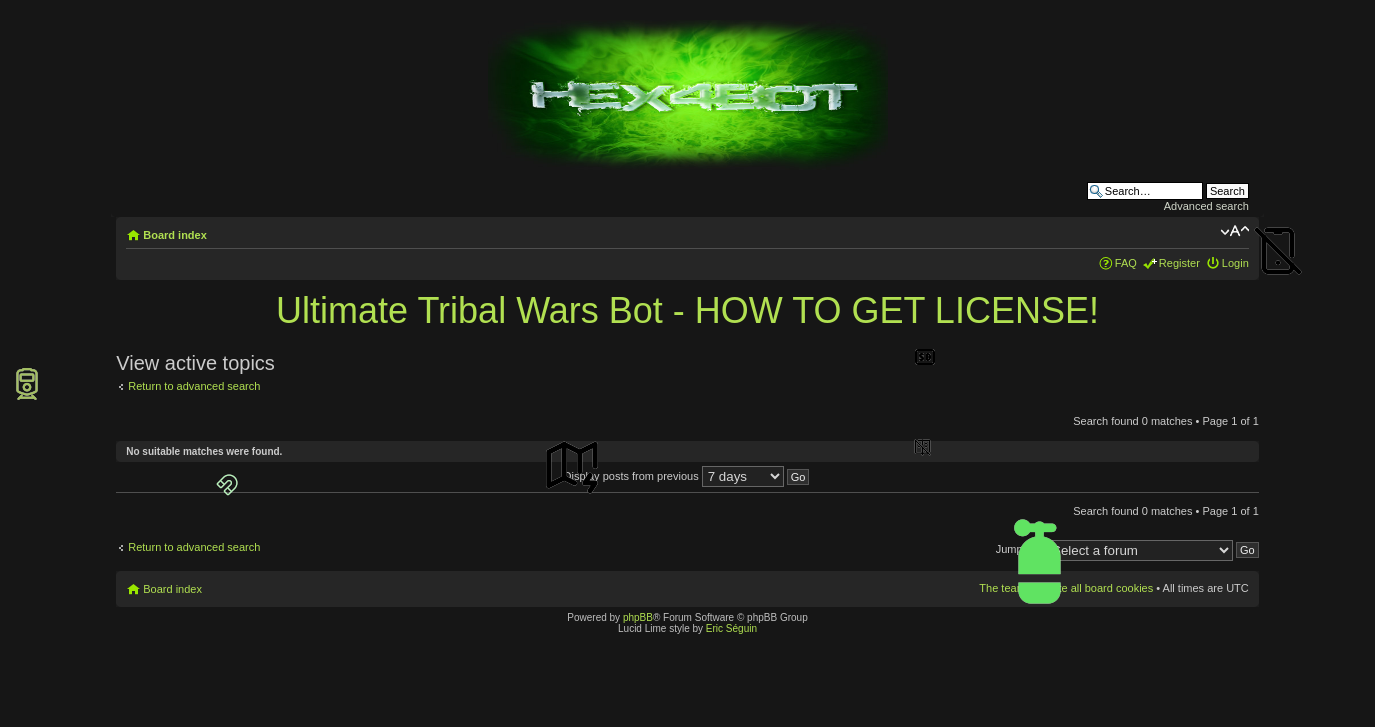 This screenshot has width=1375, height=727. Describe the element at coordinates (227, 484) in the screenshot. I see `activate magnetic snap or alignment tool` at that location.